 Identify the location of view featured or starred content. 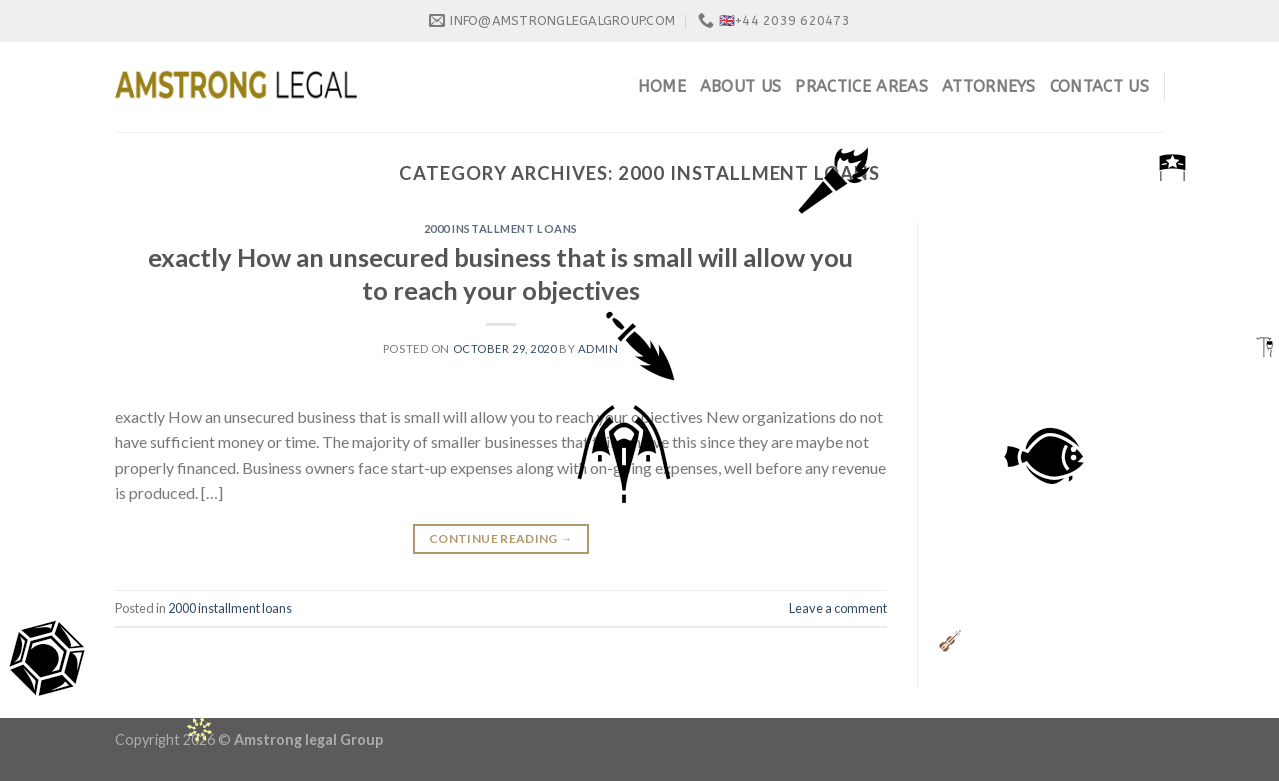
(1172, 167).